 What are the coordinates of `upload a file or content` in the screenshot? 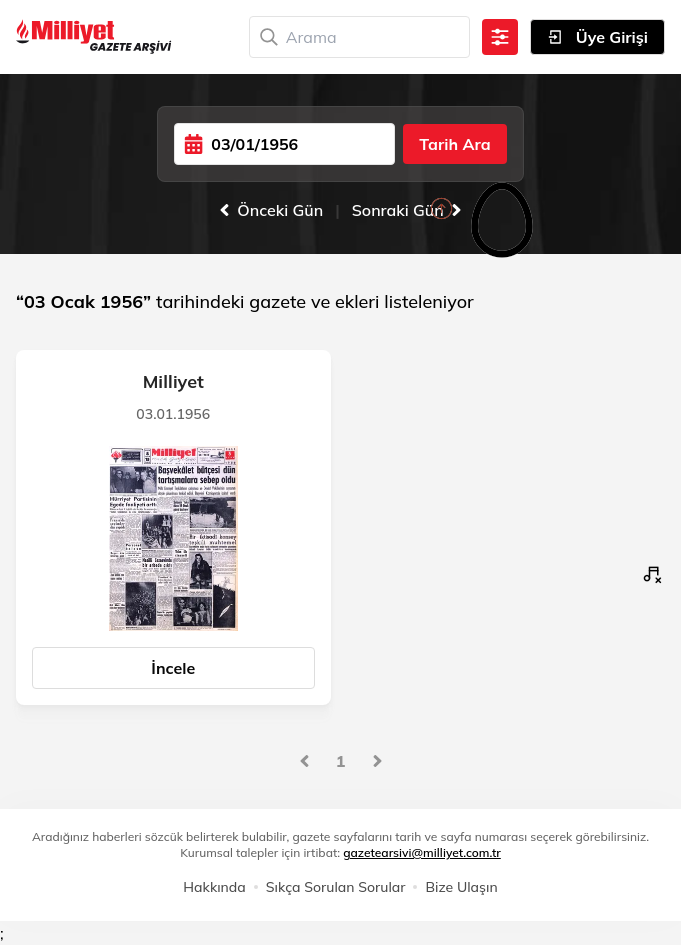 It's located at (441, 208).